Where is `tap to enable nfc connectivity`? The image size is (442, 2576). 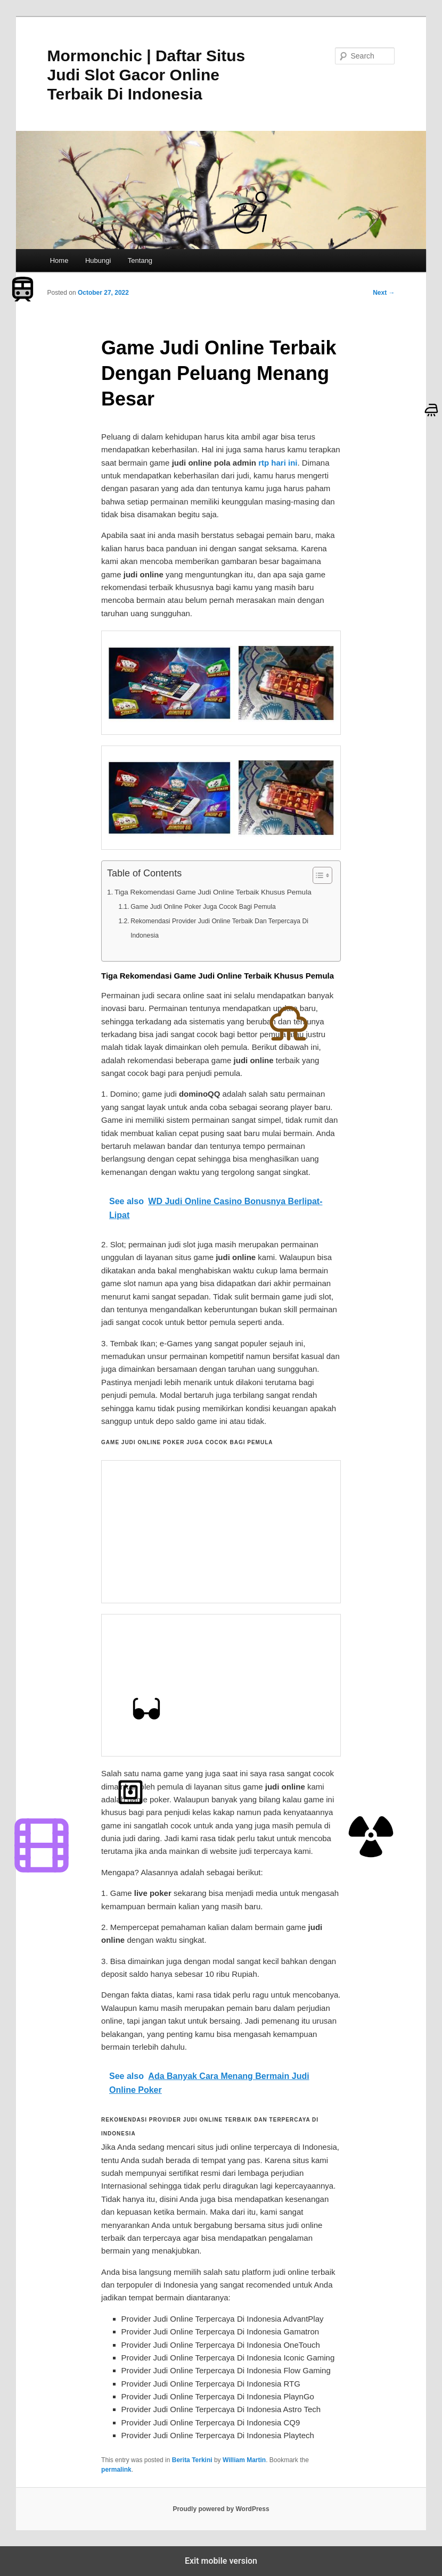 tap to enable nfc connectivity is located at coordinates (130, 1792).